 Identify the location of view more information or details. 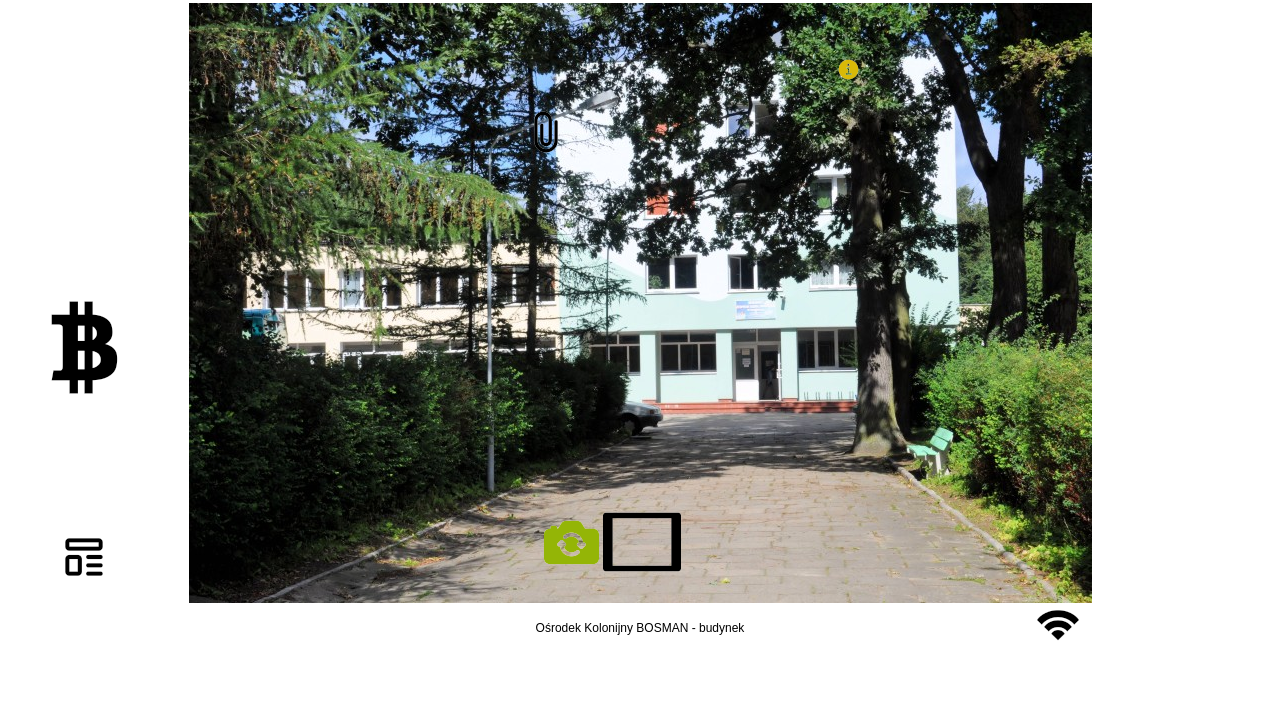
(848, 69).